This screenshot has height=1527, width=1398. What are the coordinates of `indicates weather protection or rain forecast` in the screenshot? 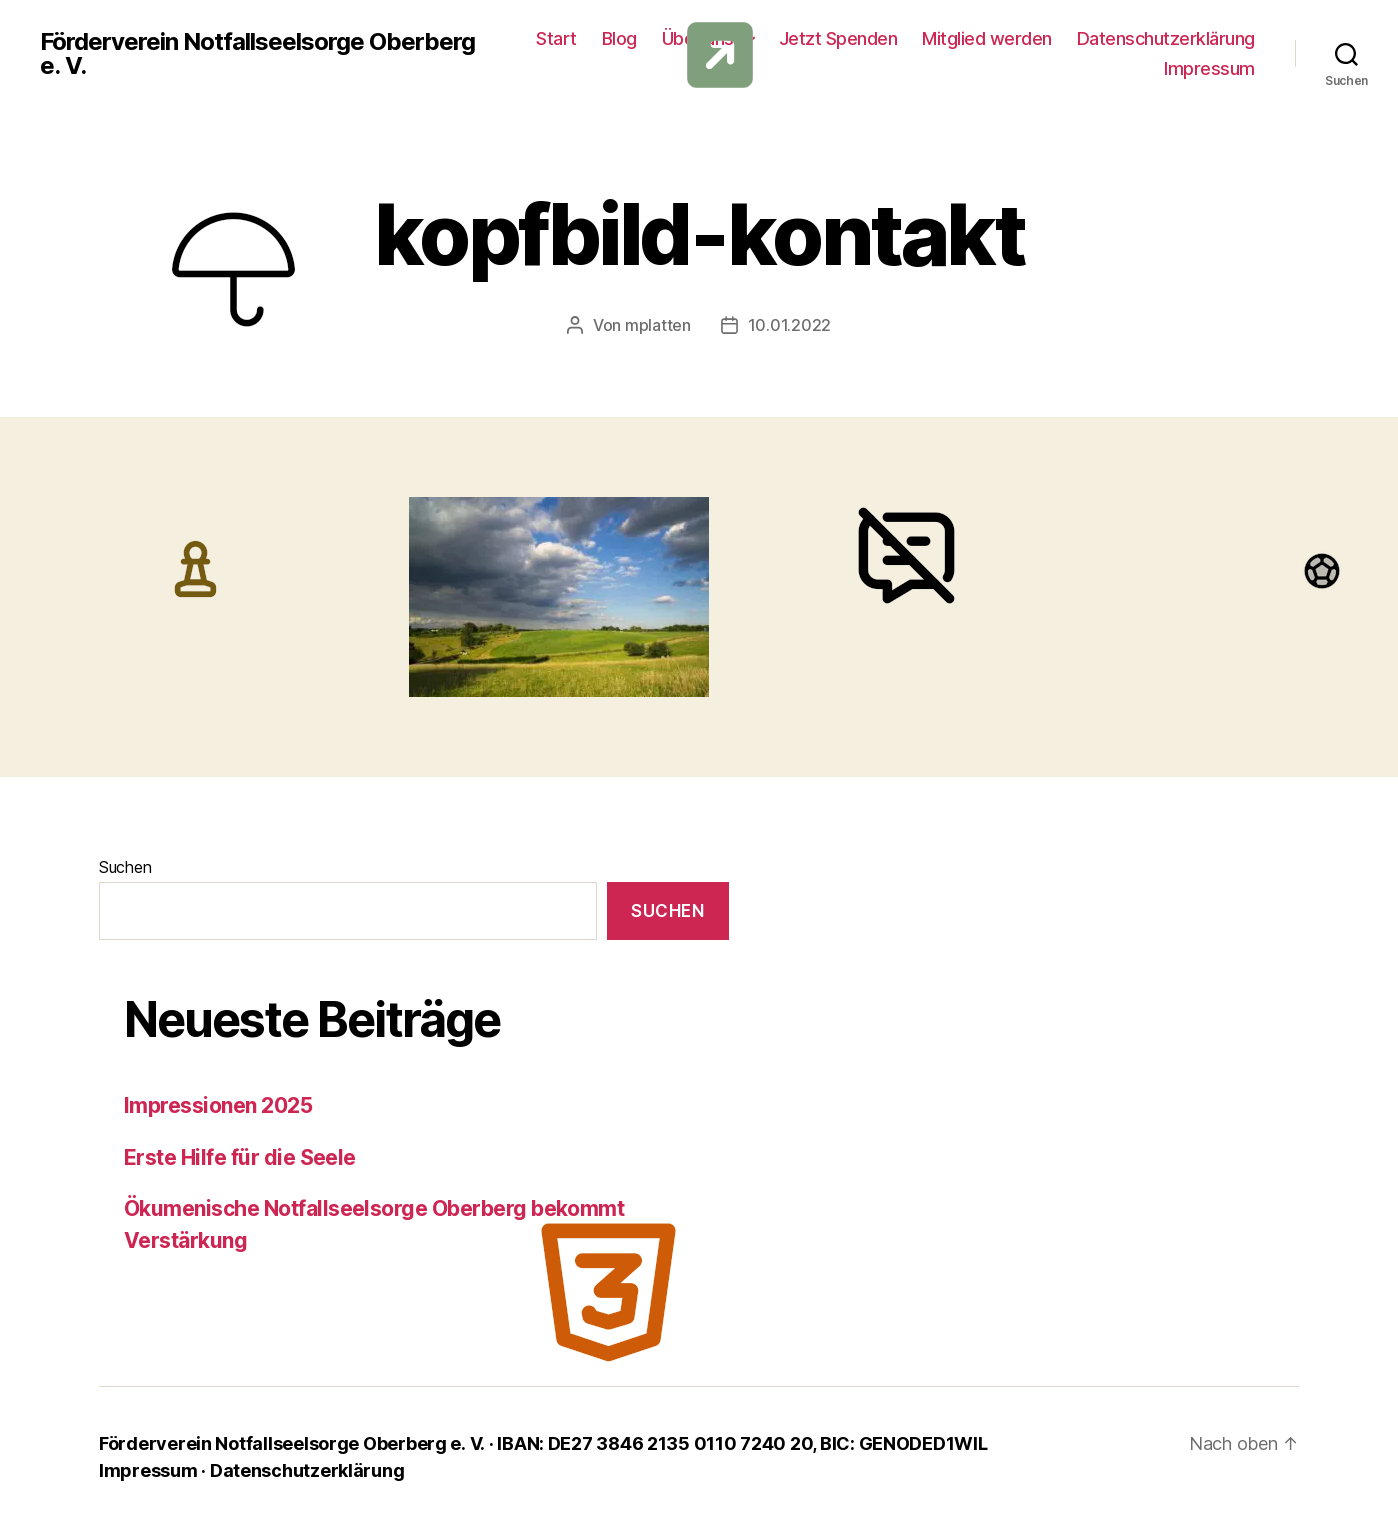 It's located at (233, 269).